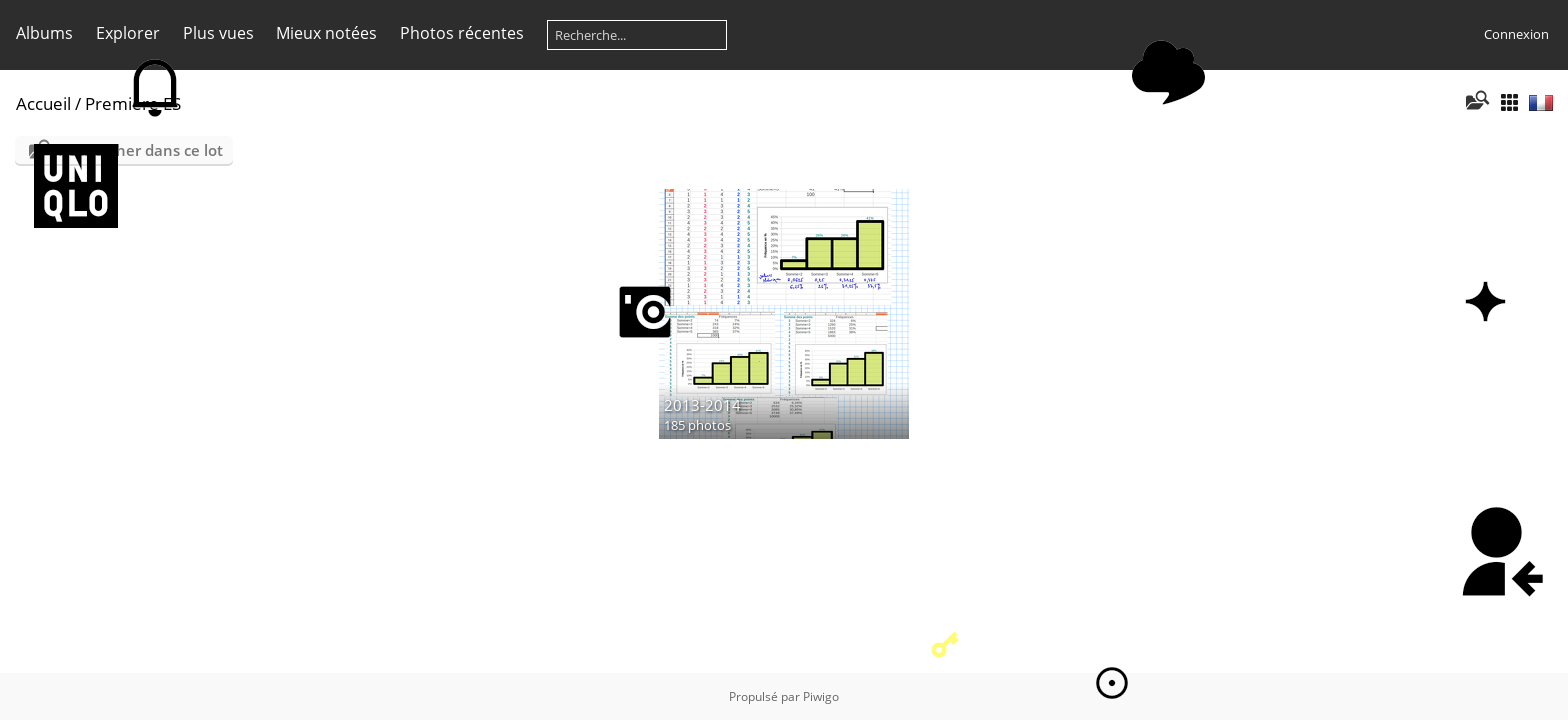  Describe the element at coordinates (1168, 72) in the screenshot. I see `simplelocalize logo - translation management platform` at that location.